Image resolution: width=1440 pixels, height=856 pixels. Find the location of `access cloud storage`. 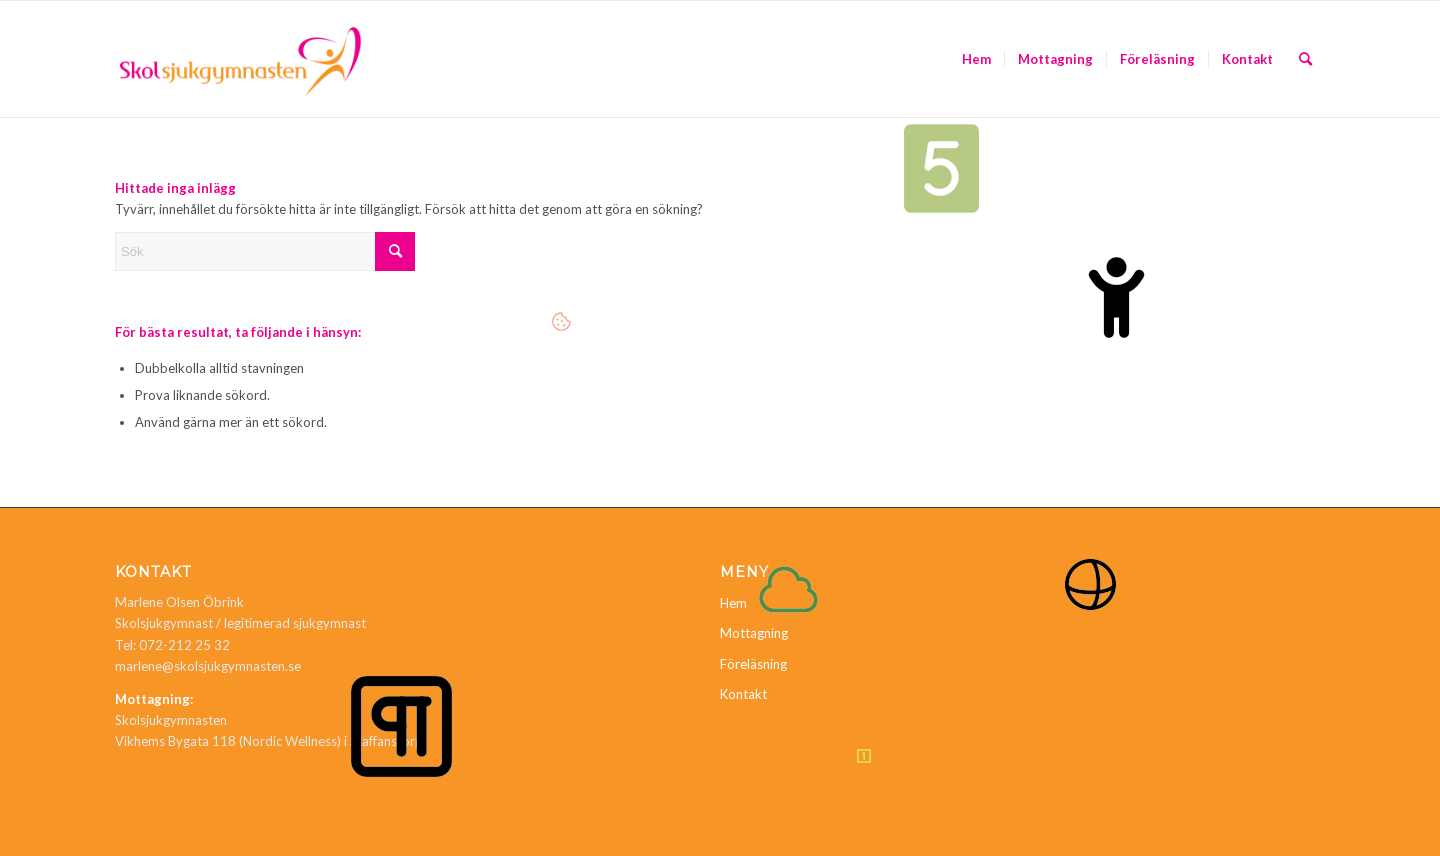

access cloud storage is located at coordinates (788, 589).